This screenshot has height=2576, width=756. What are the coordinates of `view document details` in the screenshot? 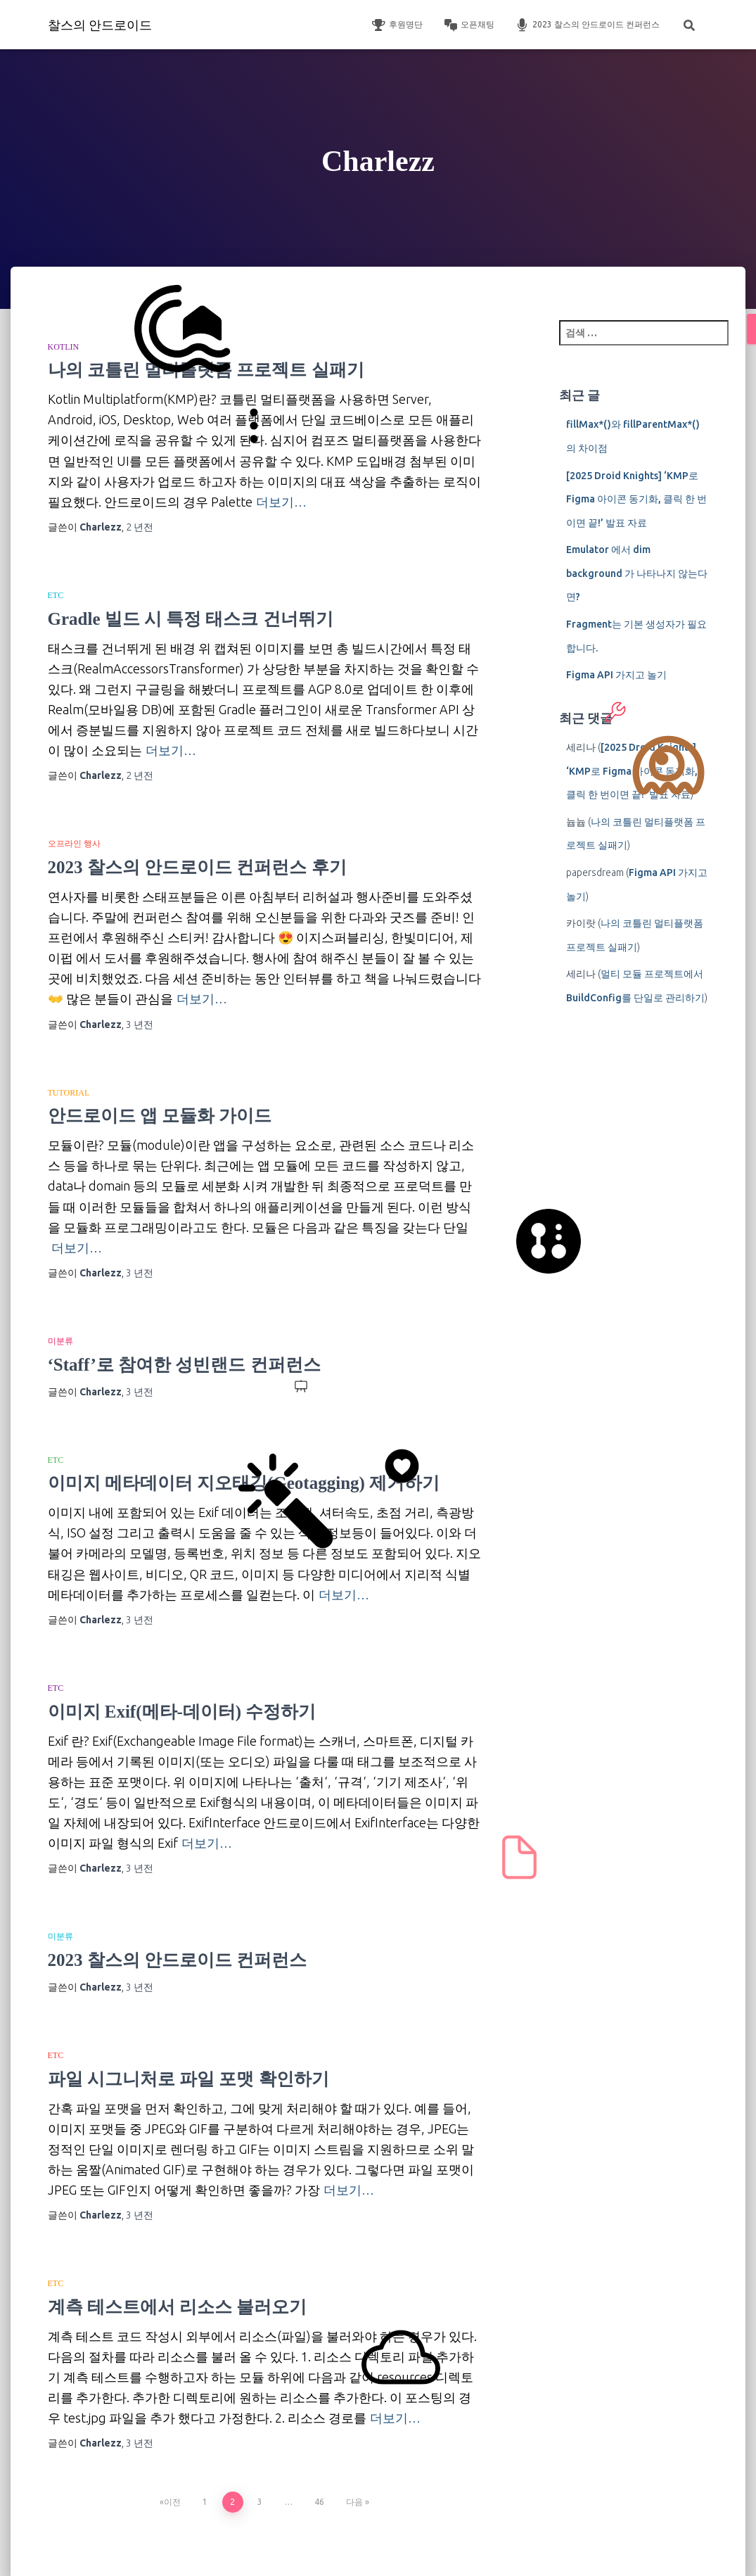 It's located at (519, 1857).